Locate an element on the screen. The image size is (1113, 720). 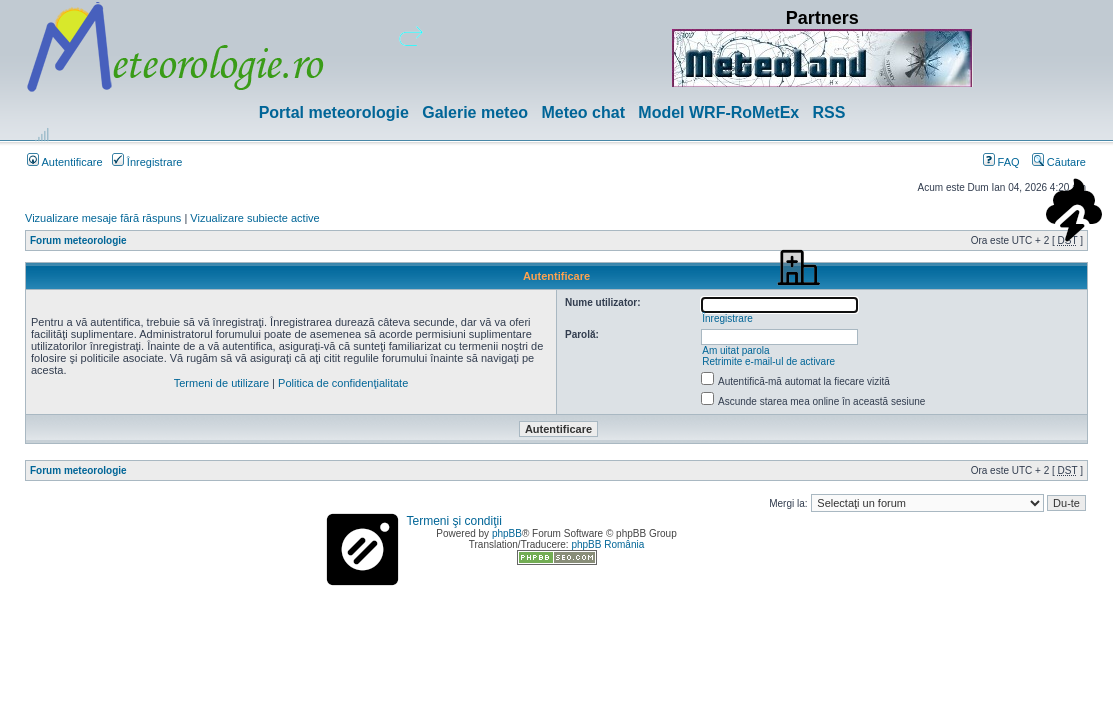
indicates full cellular signal strength is located at coordinates (42, 135).